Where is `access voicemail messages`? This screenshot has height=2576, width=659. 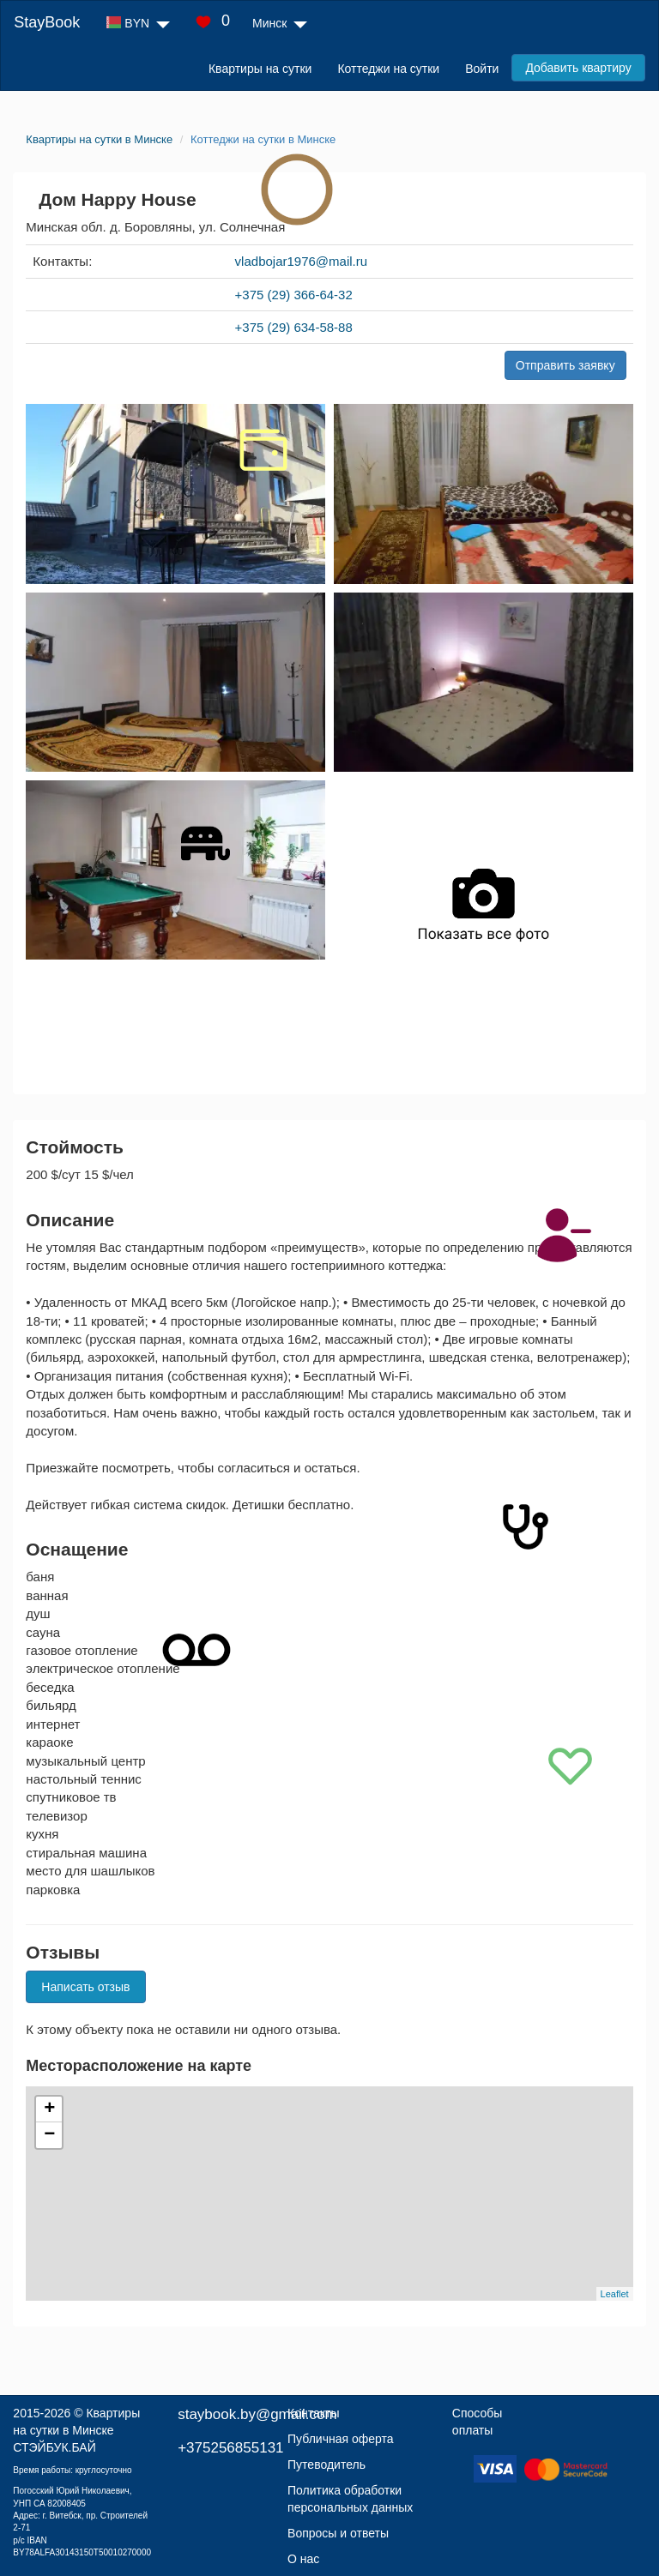 access voicemail messages is located at coordinates (196, 1650).